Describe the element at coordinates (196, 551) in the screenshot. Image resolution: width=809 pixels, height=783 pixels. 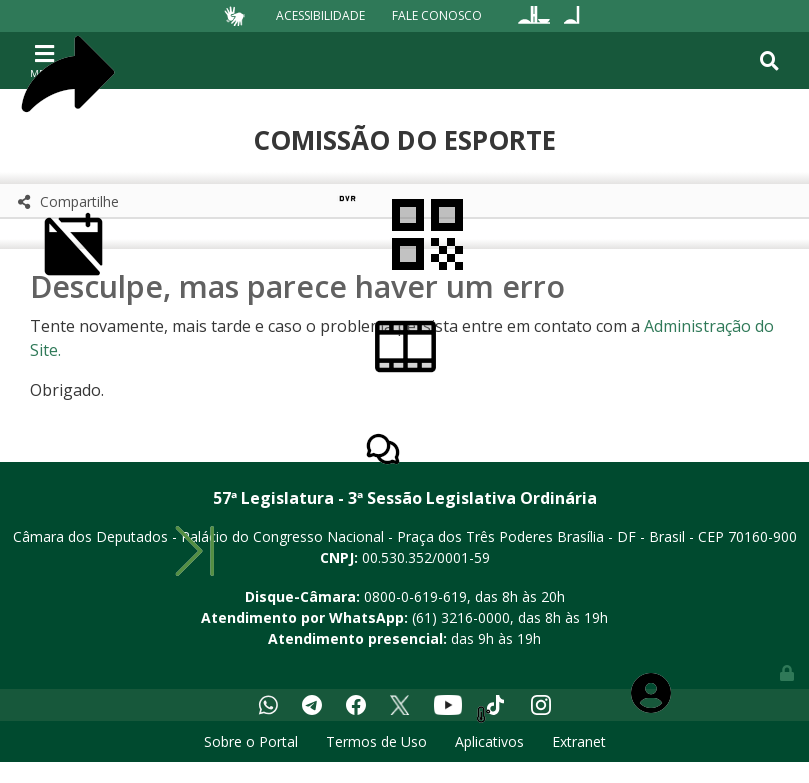
I see `skip to the end of a track or playlist` at that location.